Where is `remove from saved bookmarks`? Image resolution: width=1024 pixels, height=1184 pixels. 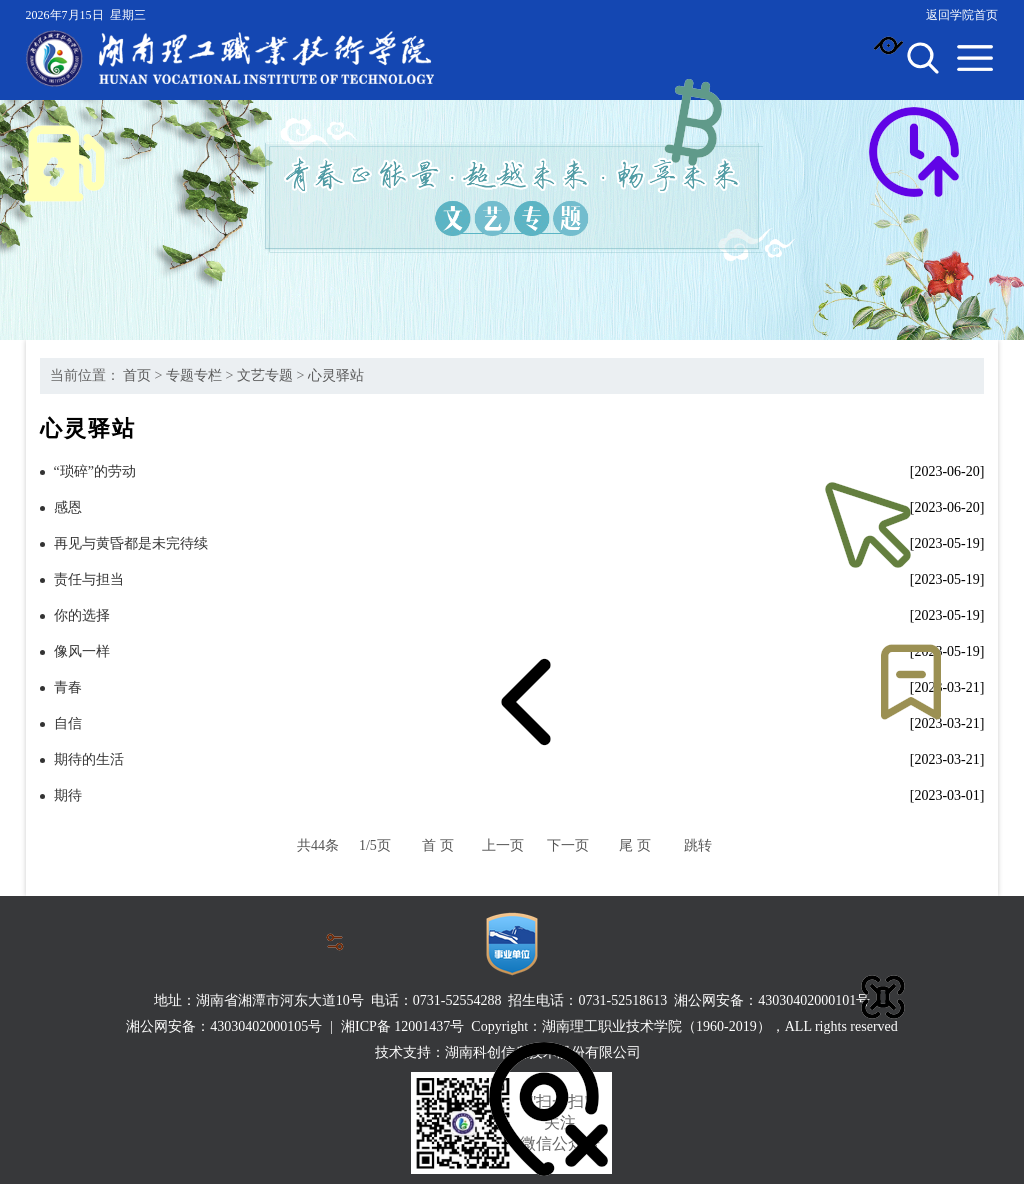 remove from saved bookmarks is located at coordinates (911, 682).